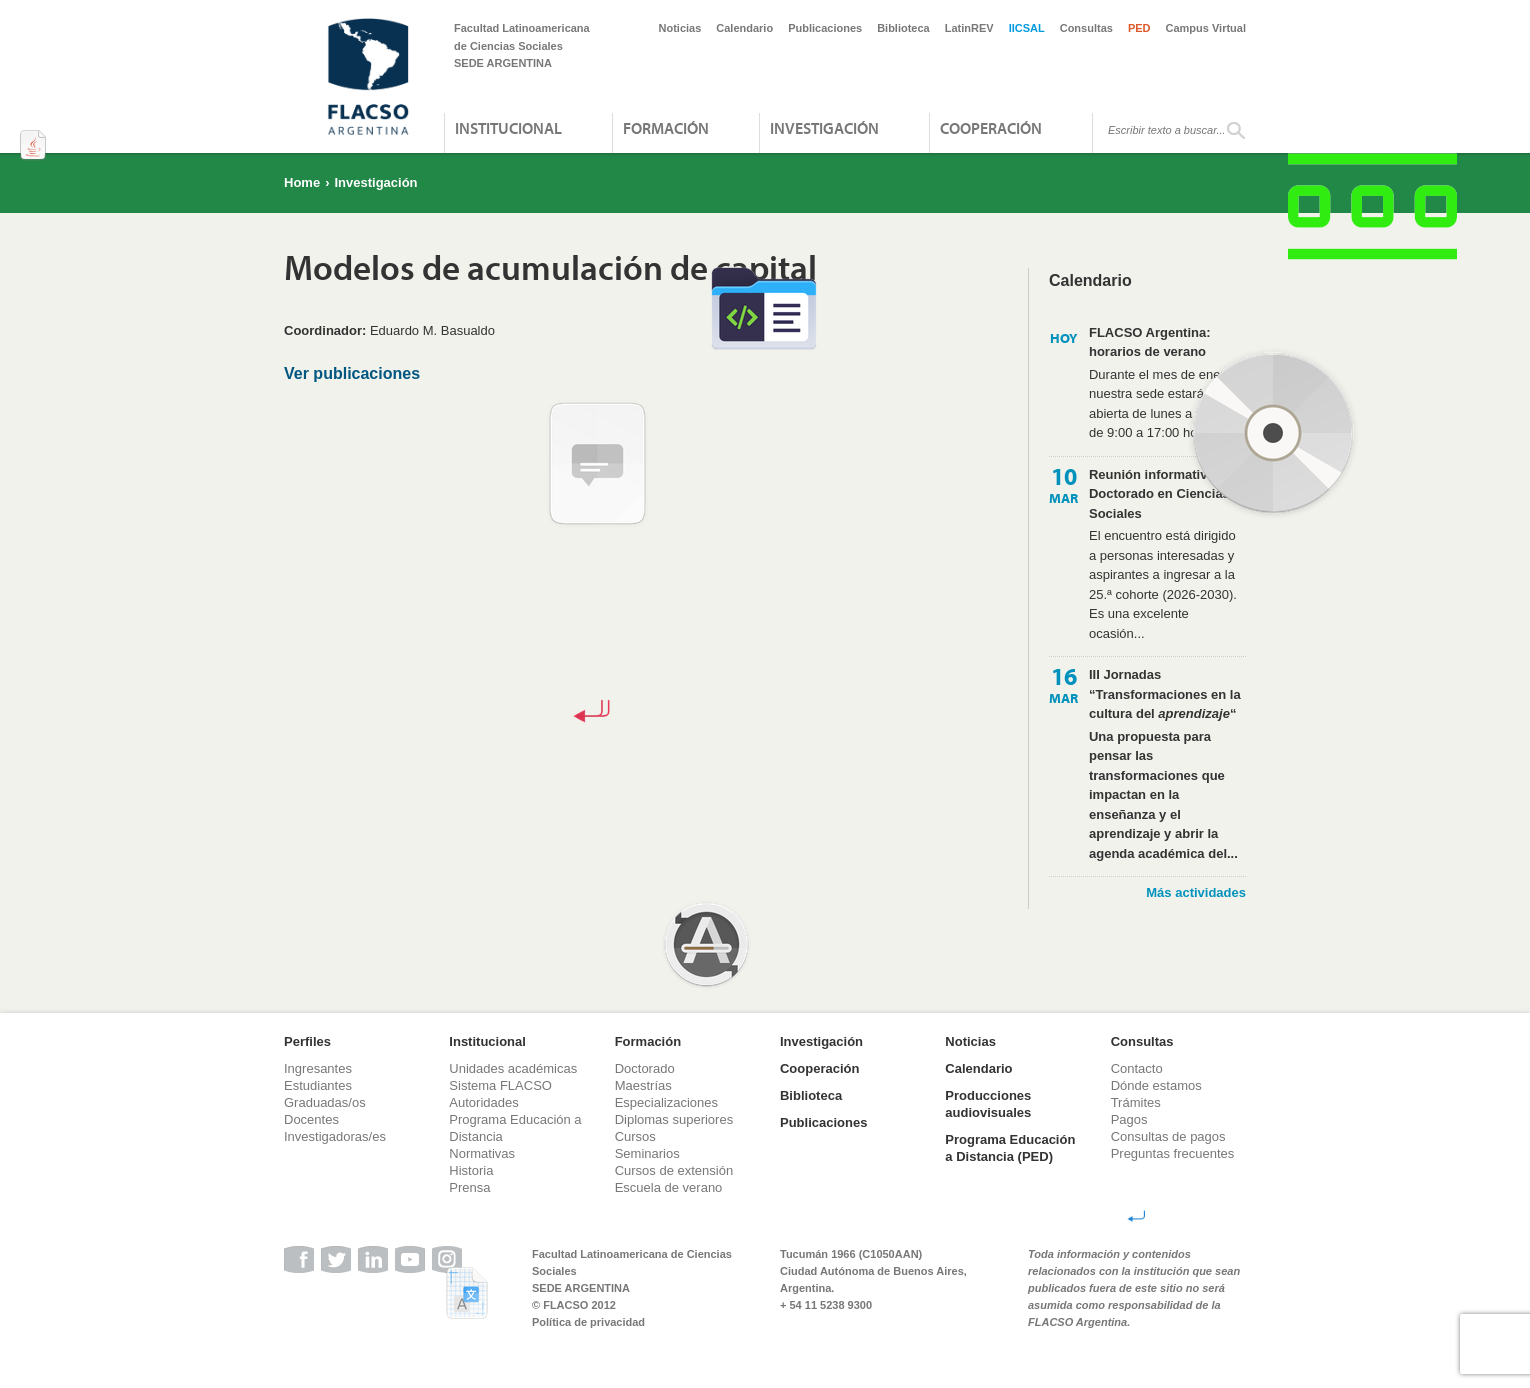 The image size is (1530, 1388). What do you see at coordinates (1273, 433) in the screenshot?
I see `access CD/DVD drive or disc contents` at bounding box center [1273, 433].